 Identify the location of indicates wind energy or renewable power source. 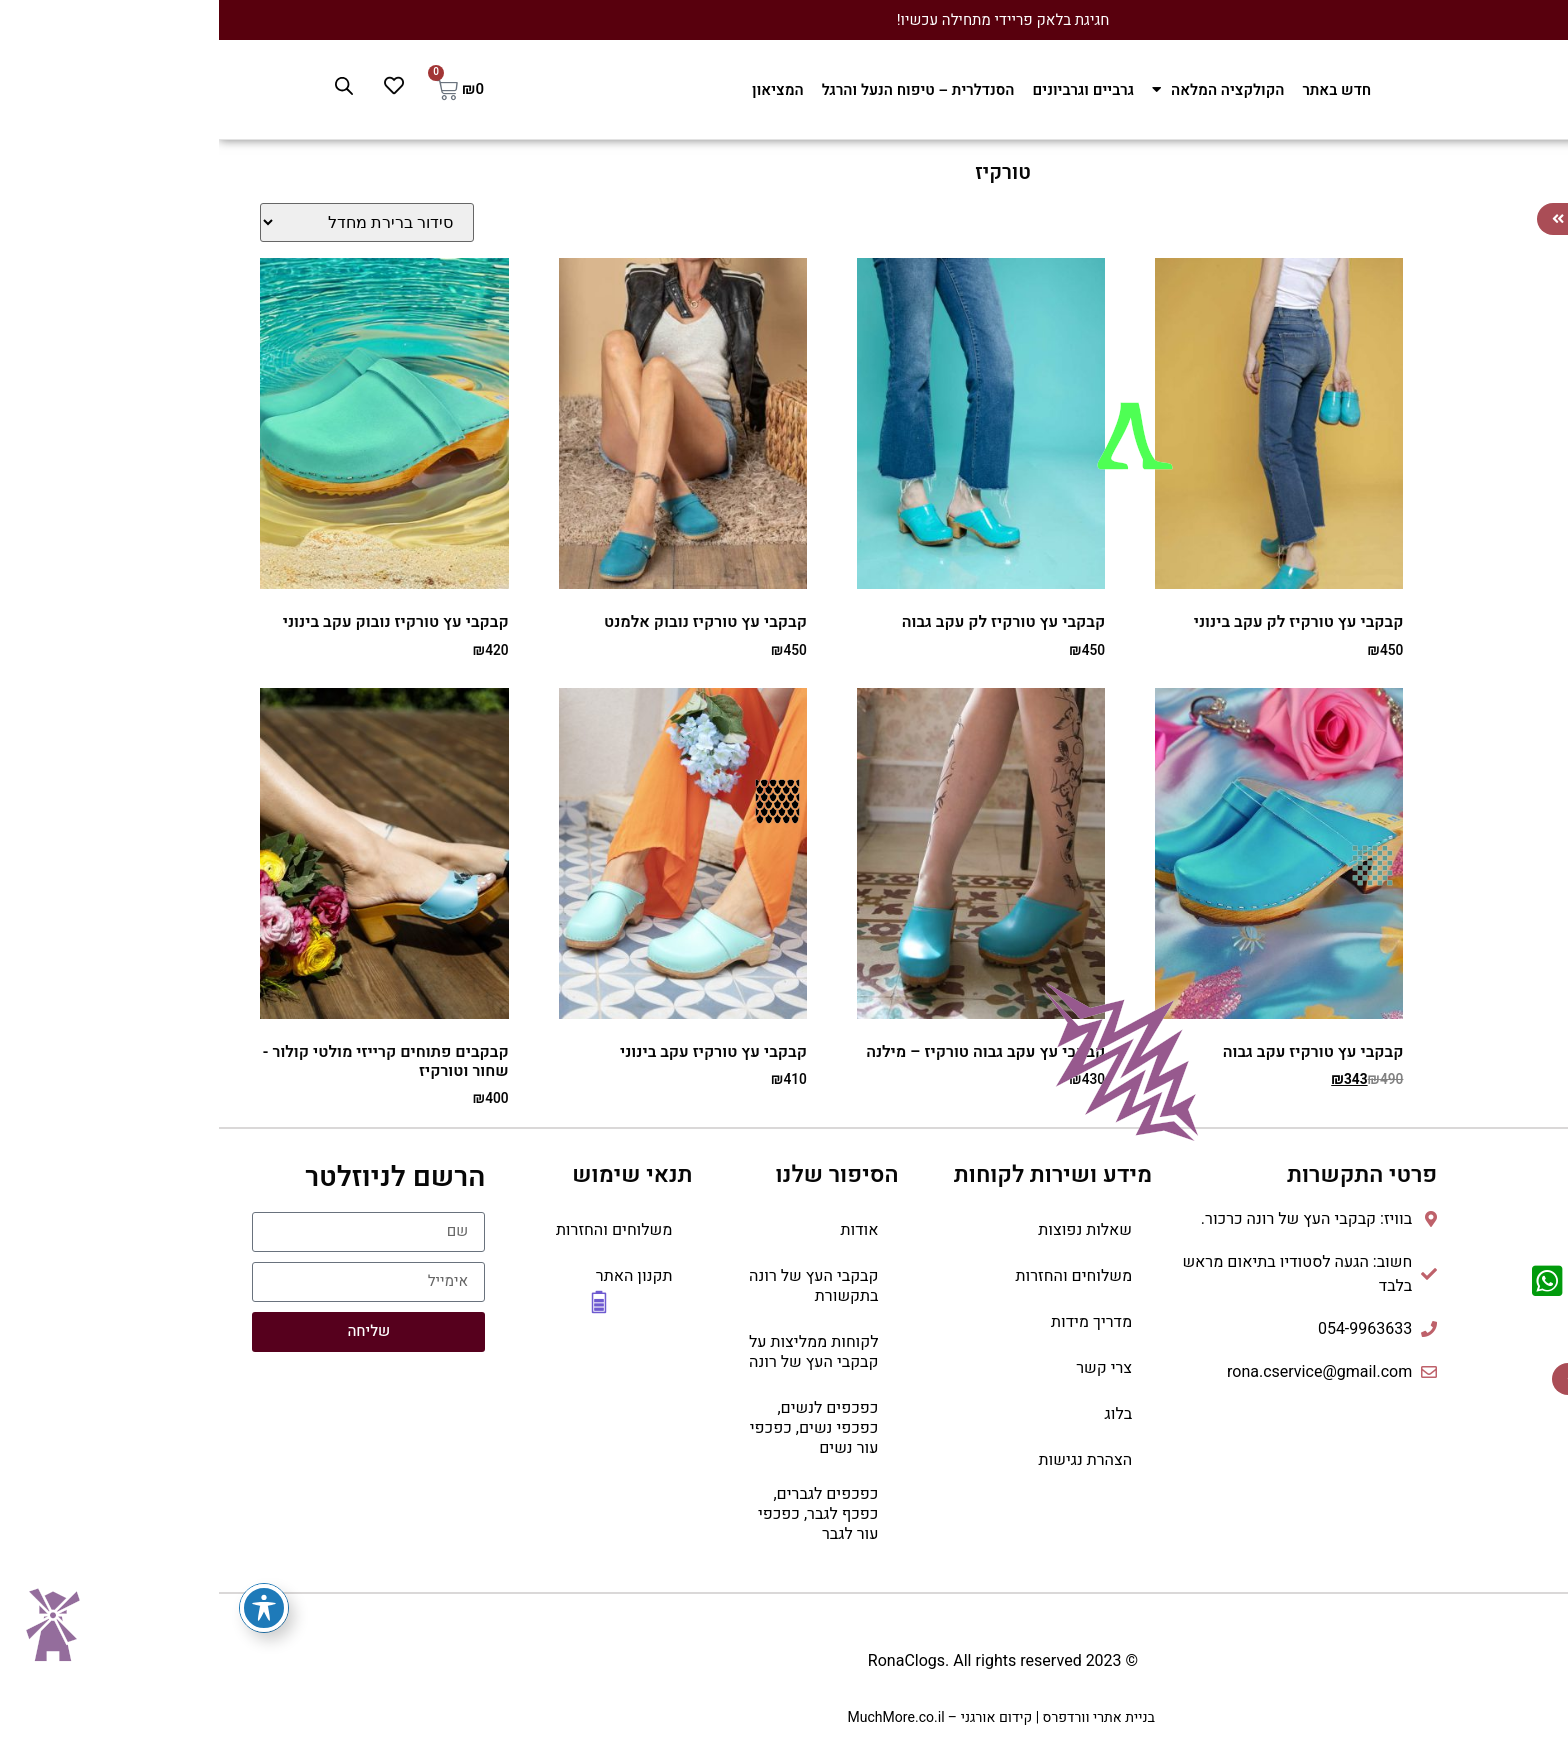
(53, 1625).